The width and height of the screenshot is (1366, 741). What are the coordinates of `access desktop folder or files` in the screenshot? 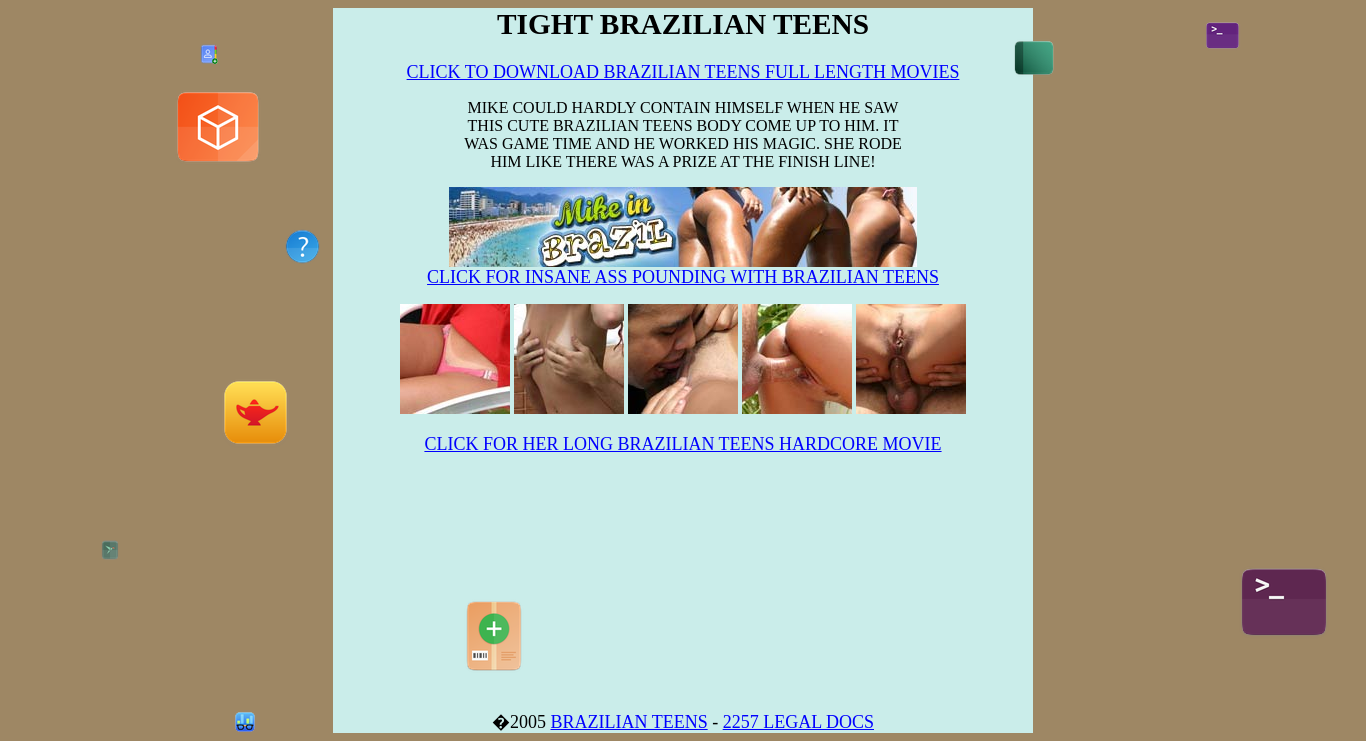 It's located at (1034, 57).